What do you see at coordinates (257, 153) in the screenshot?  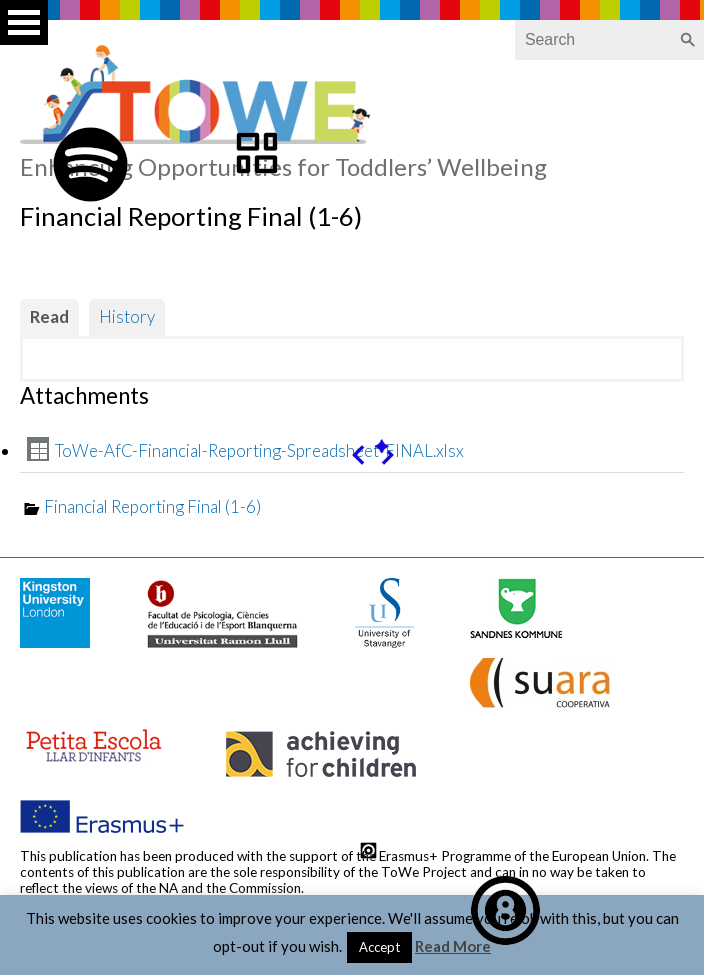 I see `access the dashboard or control panel` at bounding box center [257, 153].